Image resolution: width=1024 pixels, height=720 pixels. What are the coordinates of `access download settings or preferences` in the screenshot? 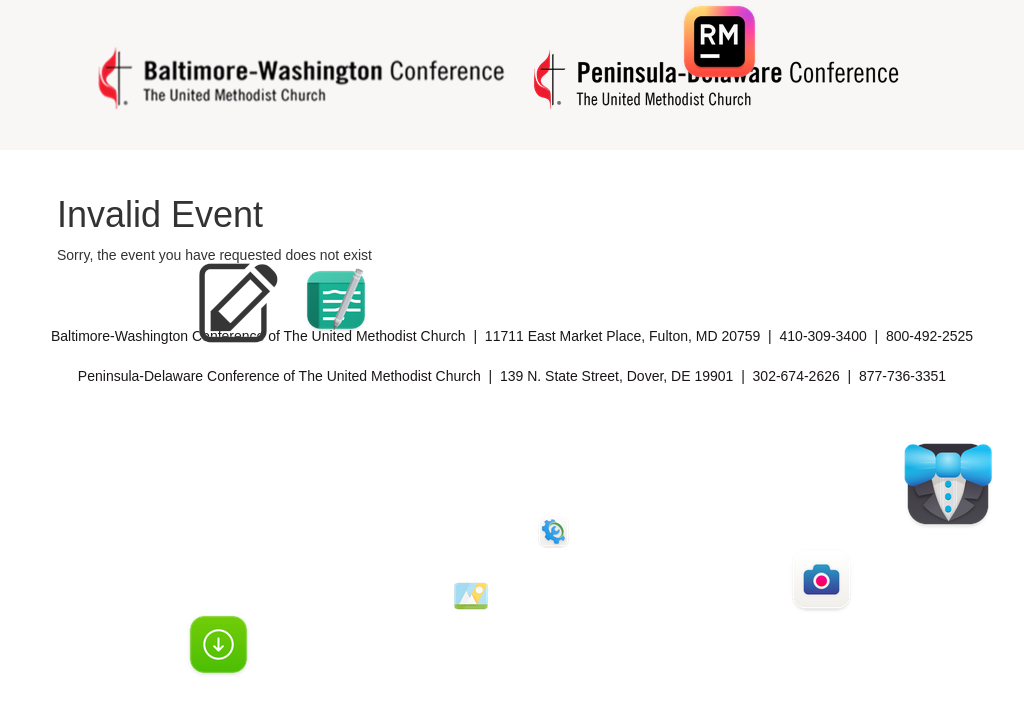 It's located at (218, 645).